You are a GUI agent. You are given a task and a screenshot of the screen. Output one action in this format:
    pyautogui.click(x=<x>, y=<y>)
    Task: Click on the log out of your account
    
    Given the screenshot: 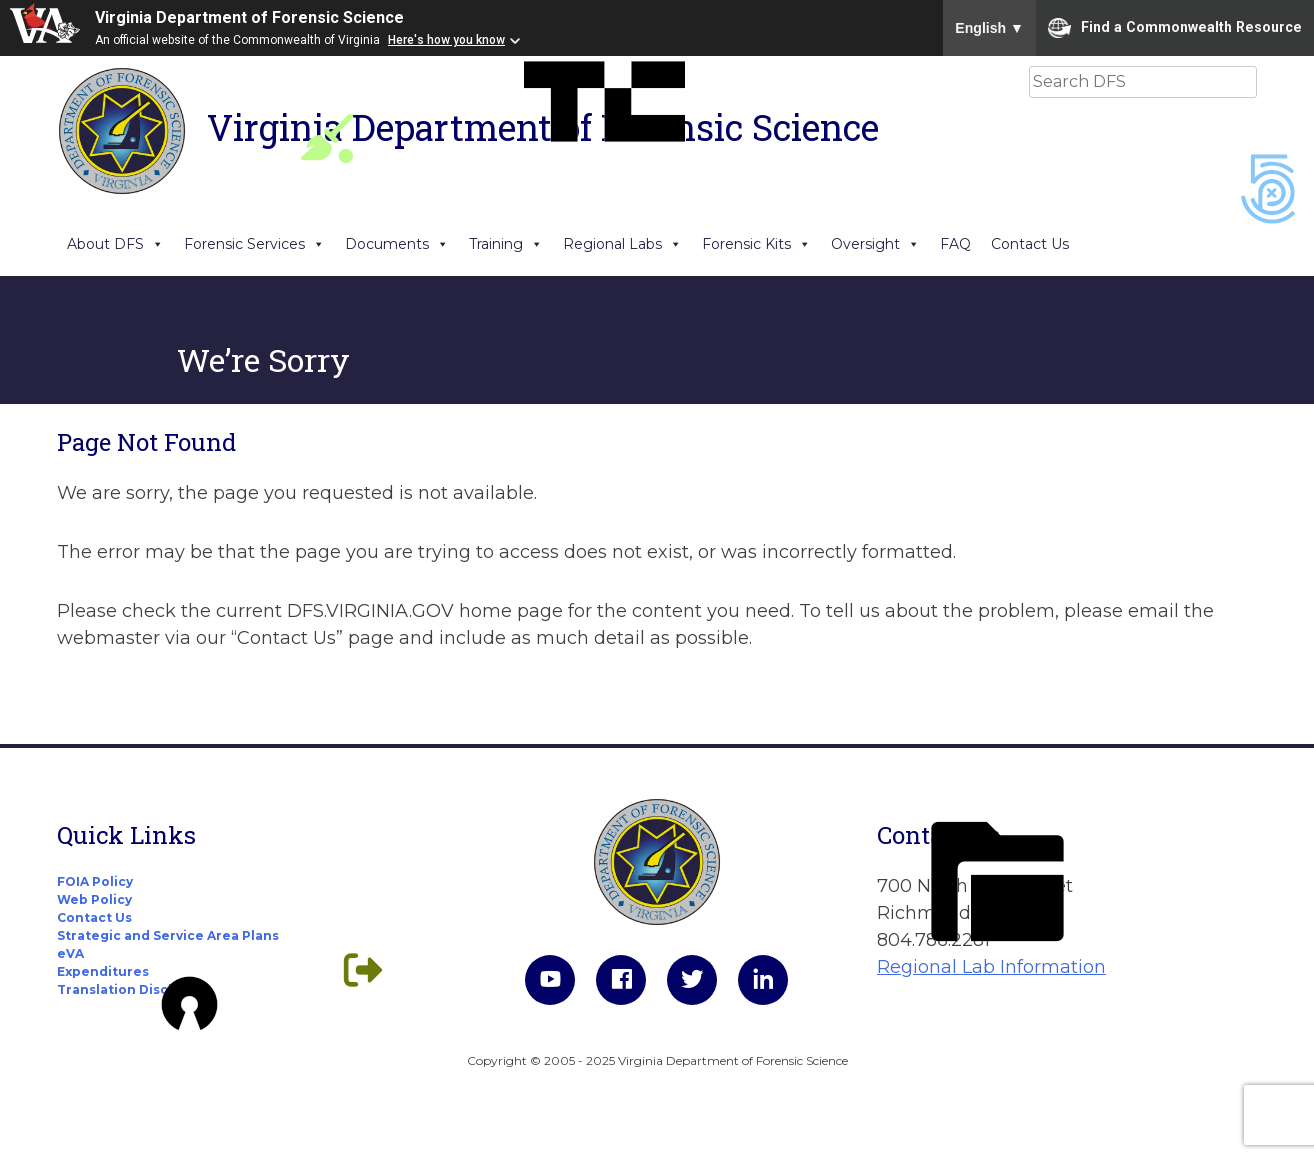 What is the action you would take?
    pyautogui.click(x=363, y=970)
    